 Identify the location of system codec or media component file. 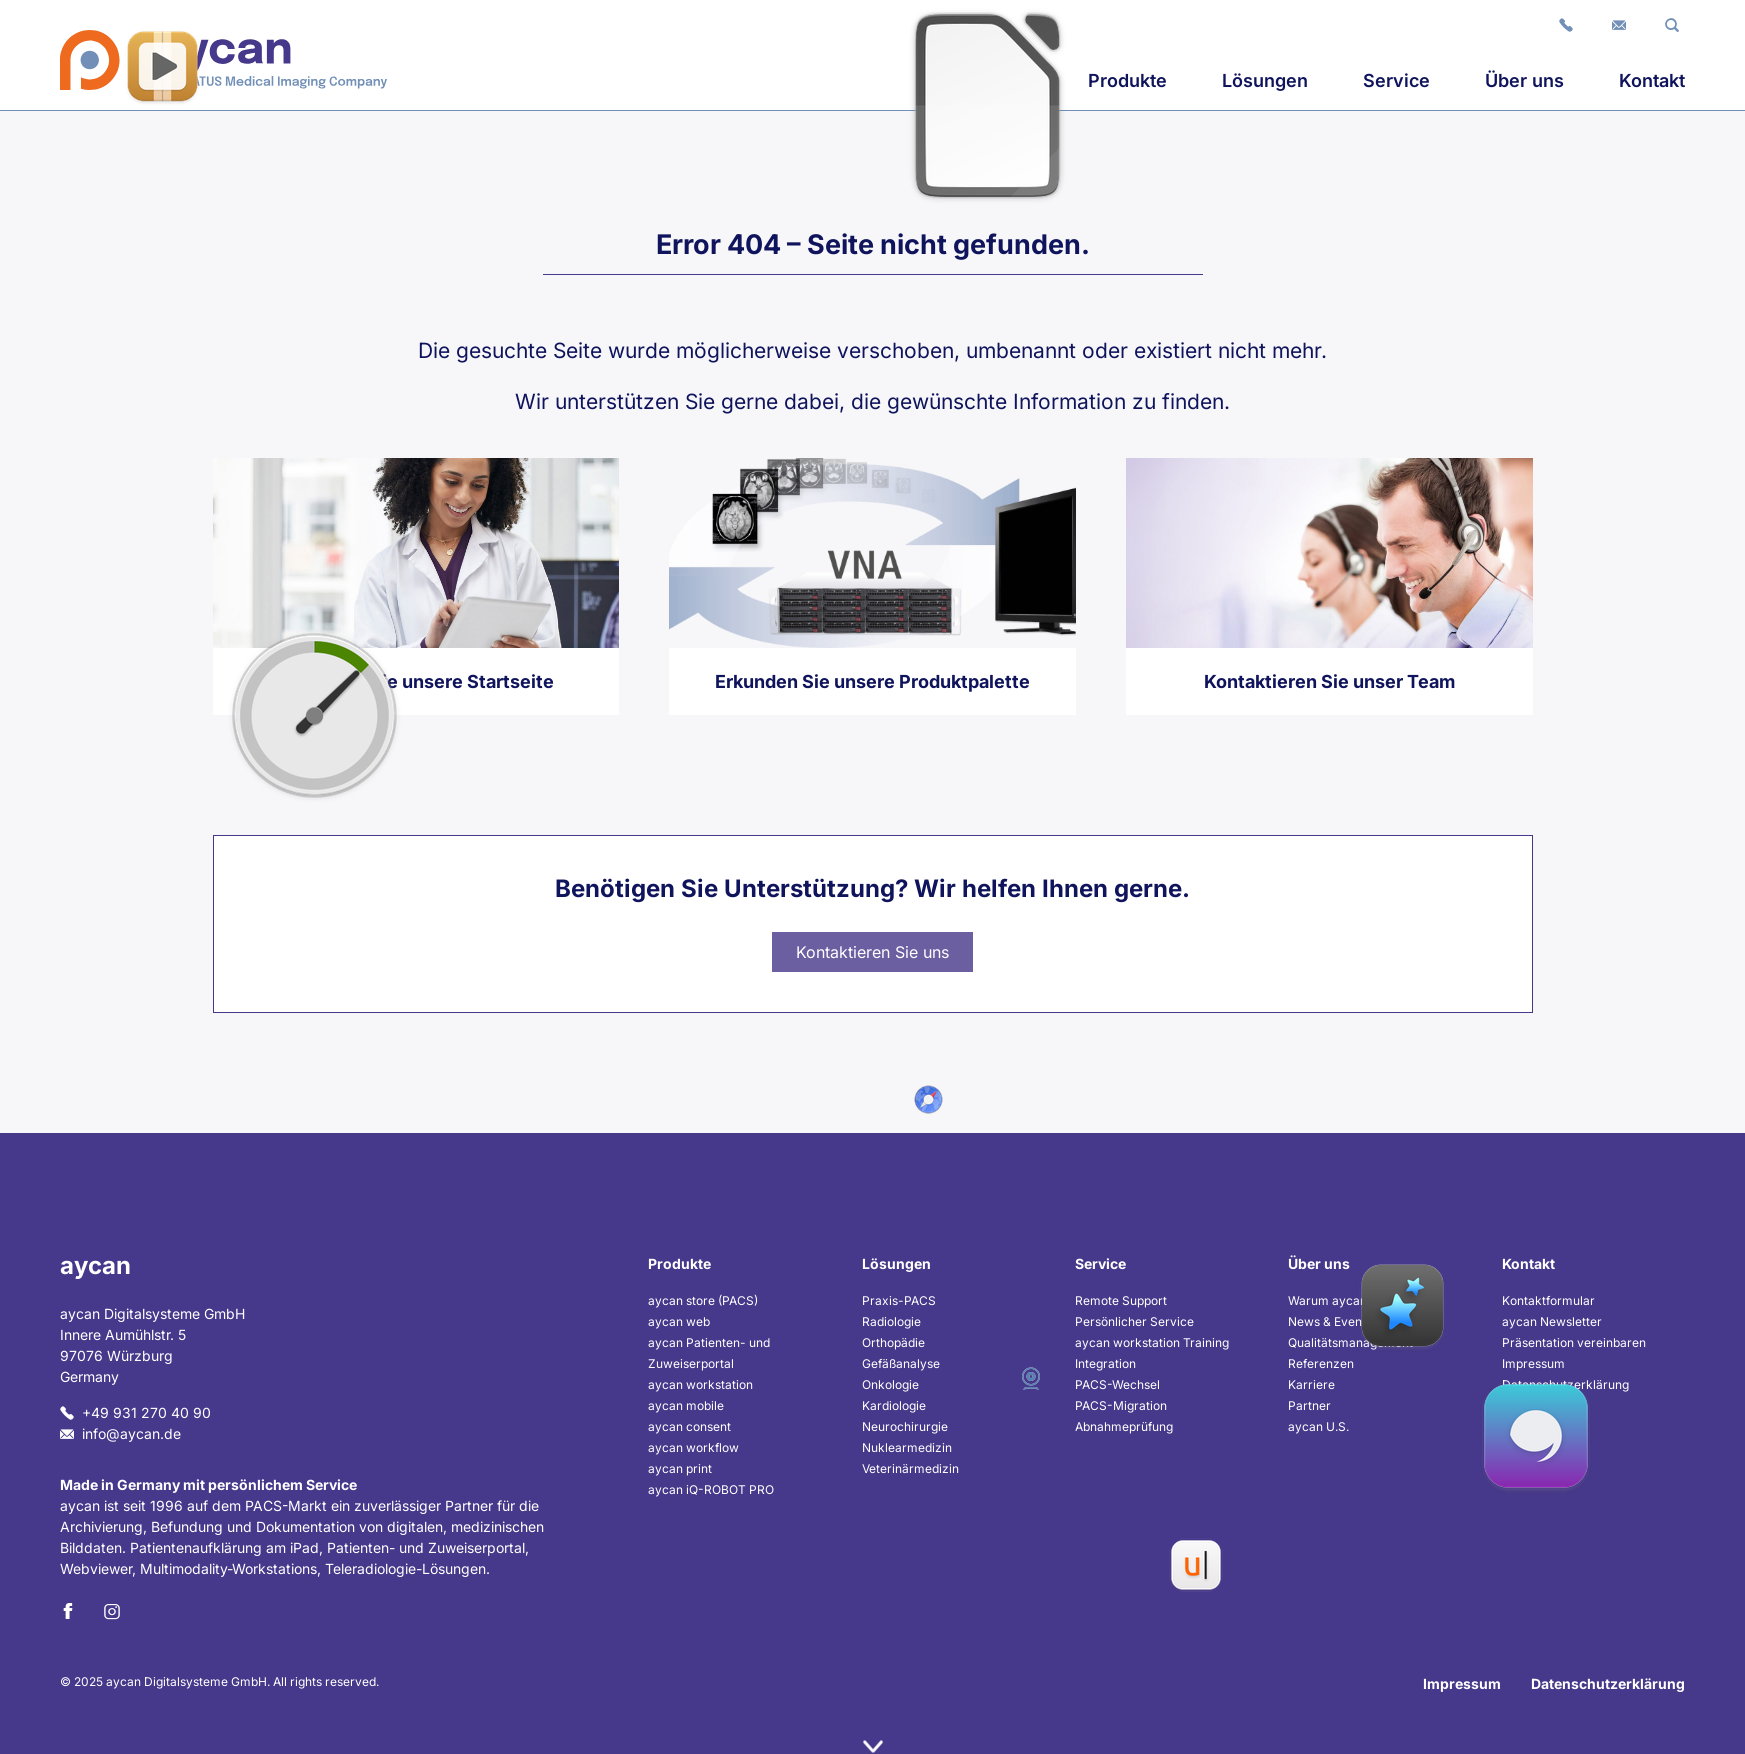
(162, 67).